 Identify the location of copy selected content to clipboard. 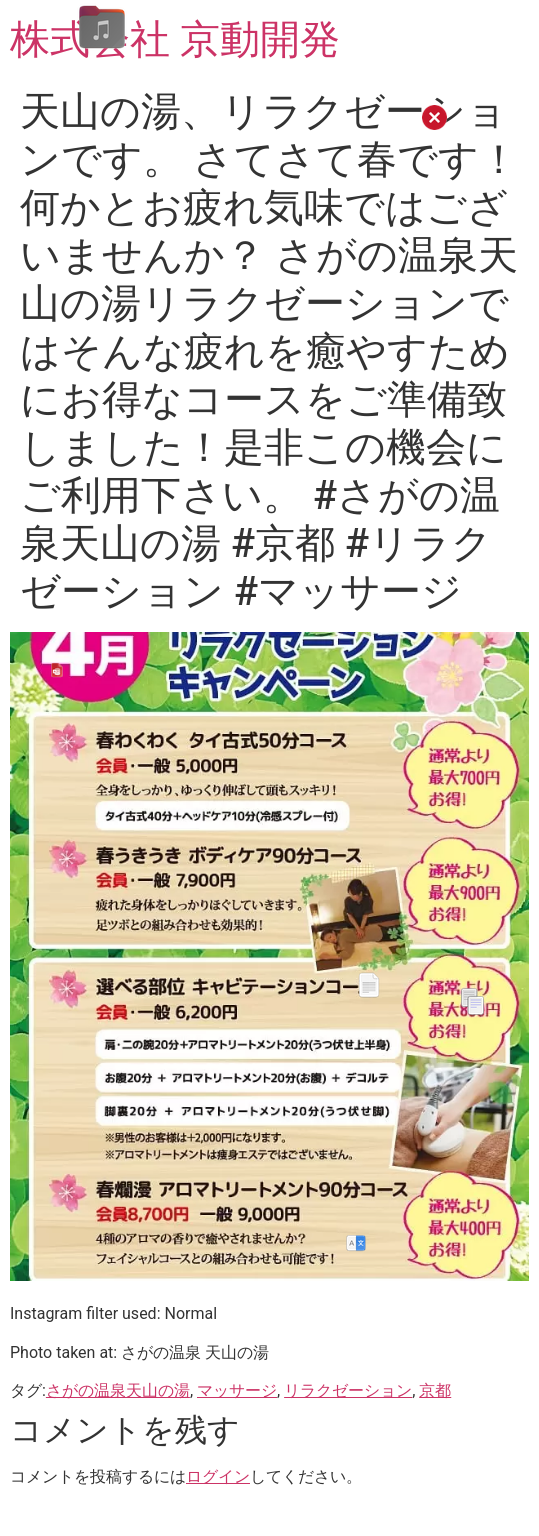
(472, 1001).